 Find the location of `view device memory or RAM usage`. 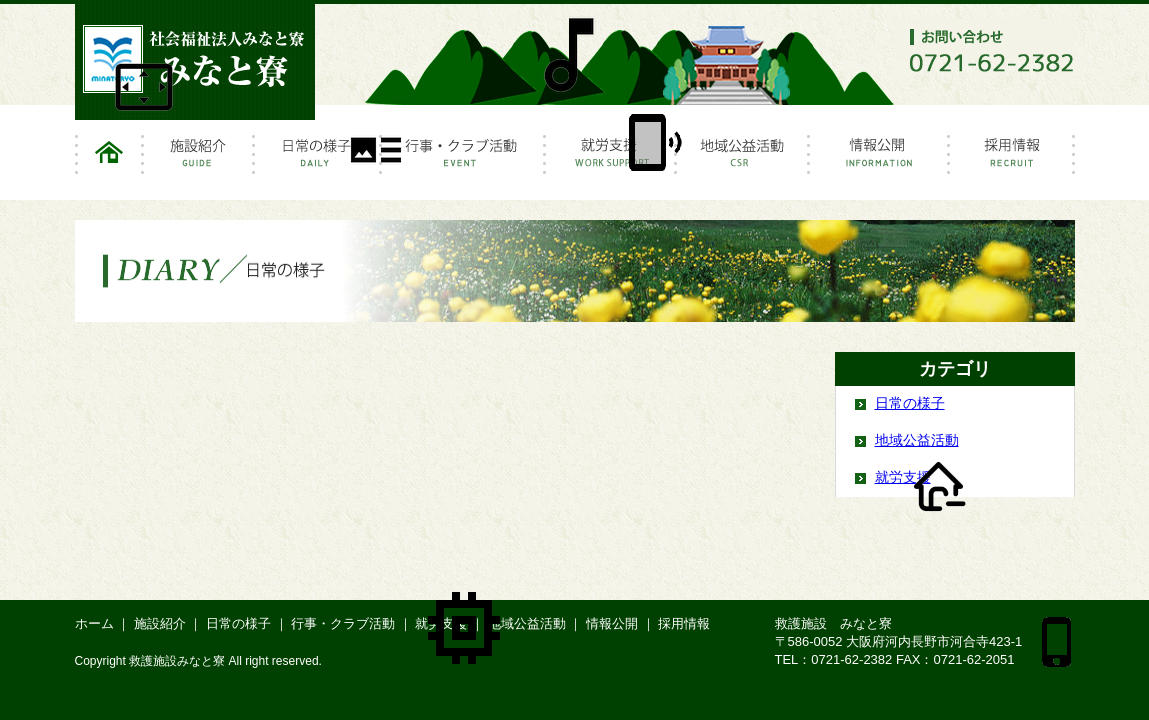

view device memory or RAM usage is located at coordinates (464, 628).